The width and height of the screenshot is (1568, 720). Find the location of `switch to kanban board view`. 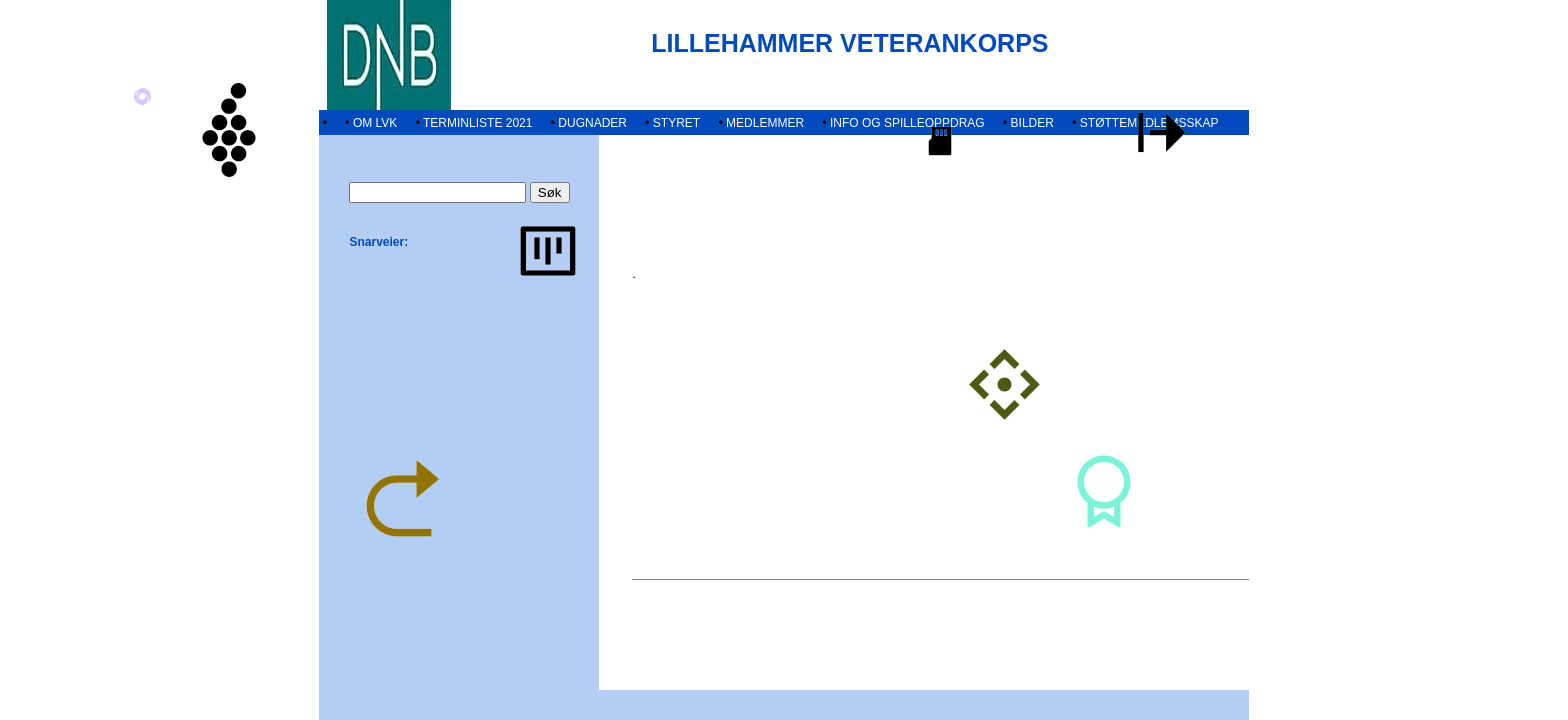

switch to kanban board view is located at coordinates (548, 251).